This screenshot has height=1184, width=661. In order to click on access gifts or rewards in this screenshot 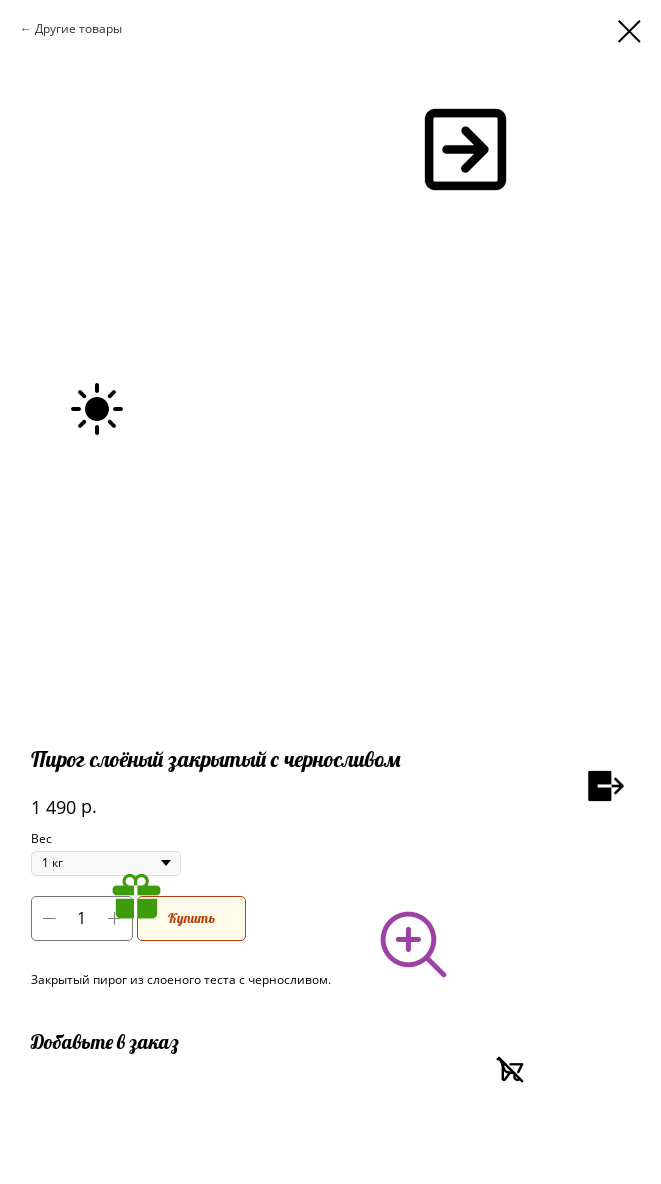, I will do `click(136, 896)`.